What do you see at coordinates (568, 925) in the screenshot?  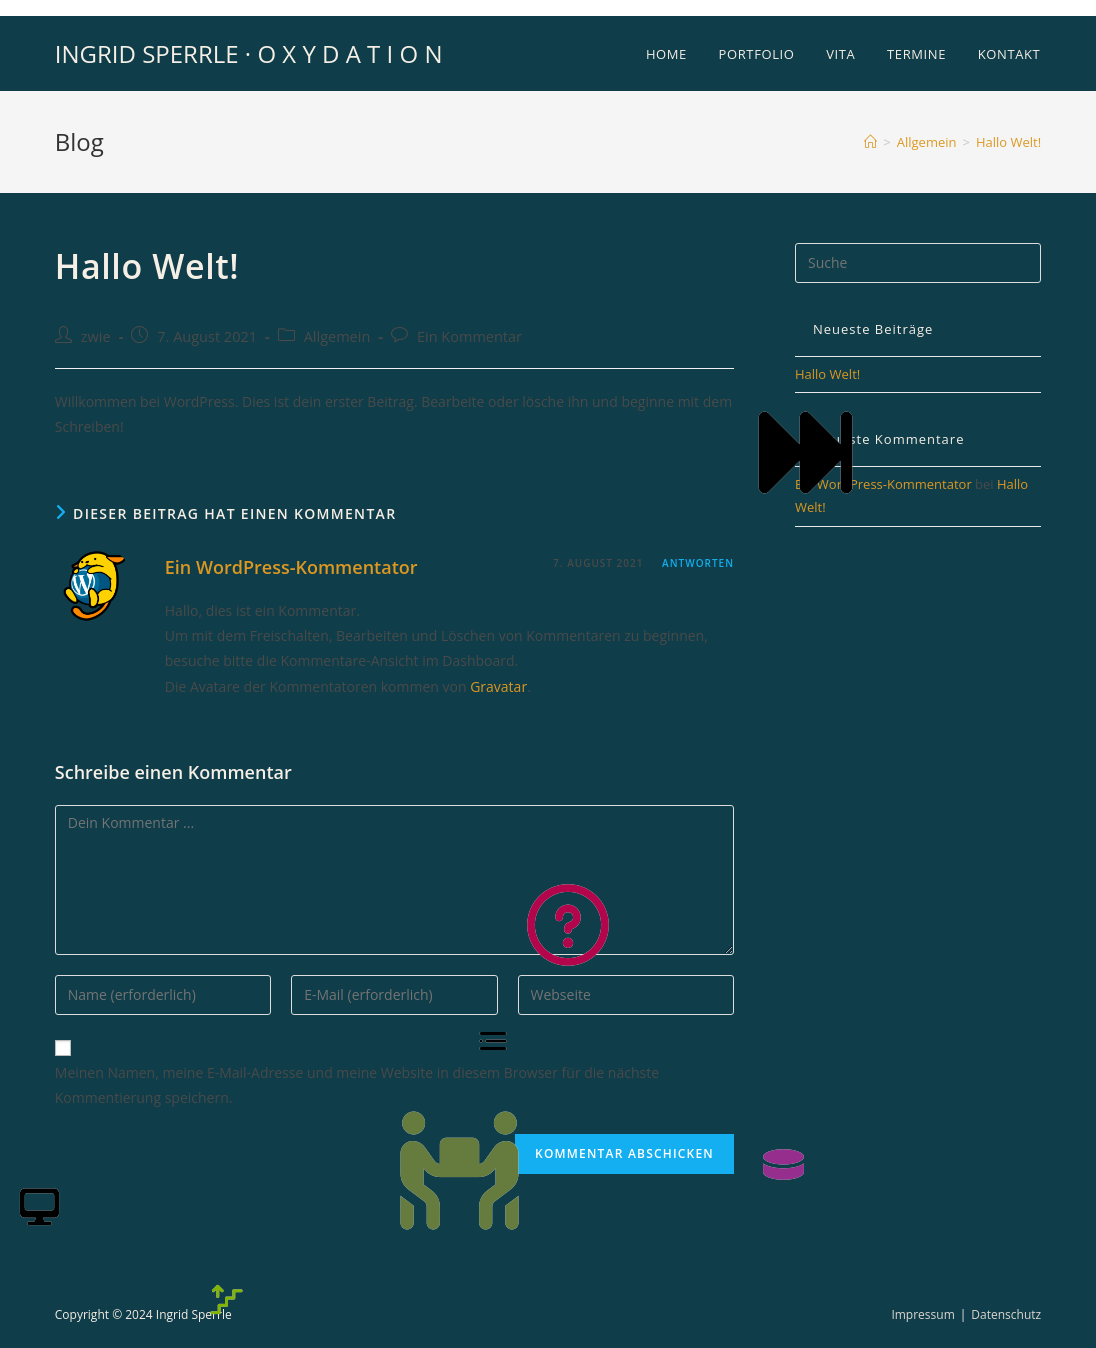 I see `access help or support` at bounding box center [568, 925].